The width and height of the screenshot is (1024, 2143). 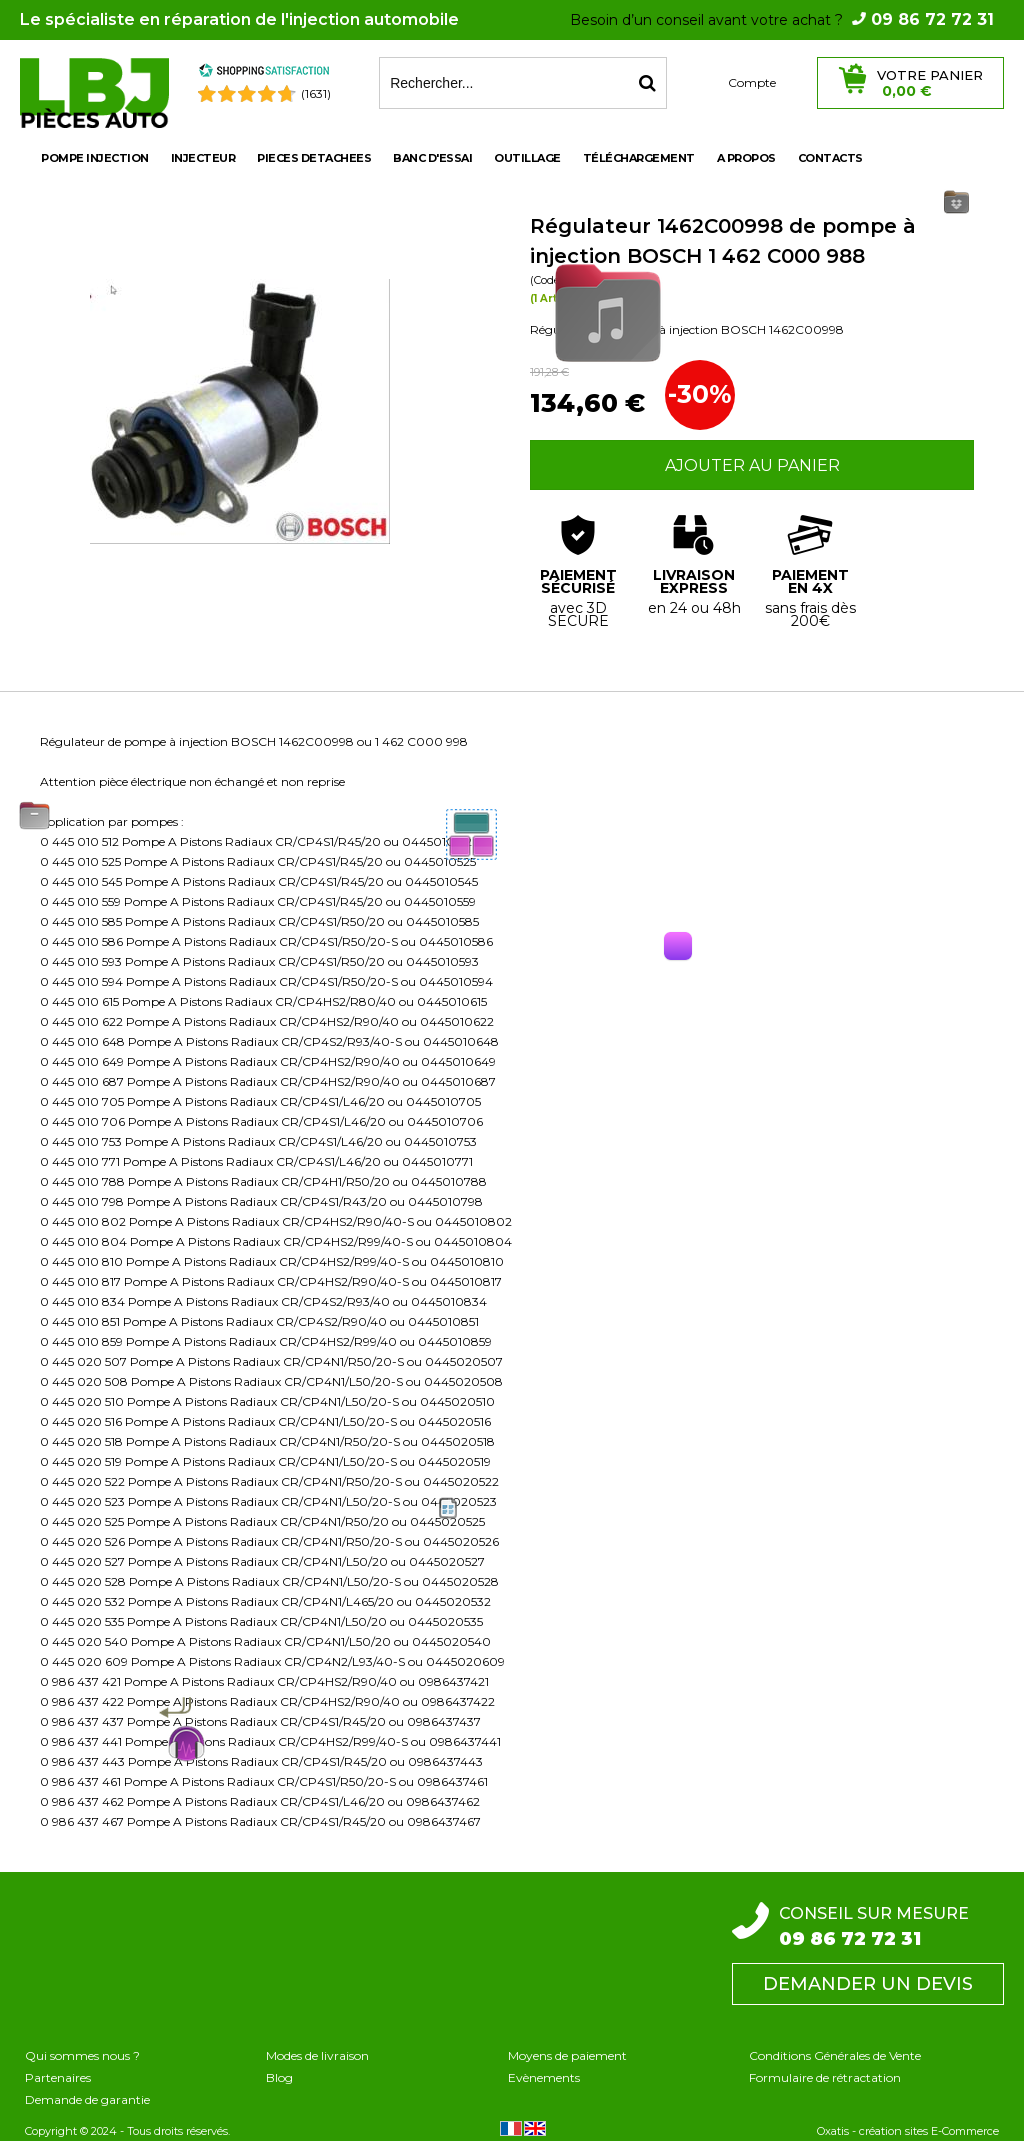 I want to click on placeholder template for a macOS app icon, so click(x=678, y=946).